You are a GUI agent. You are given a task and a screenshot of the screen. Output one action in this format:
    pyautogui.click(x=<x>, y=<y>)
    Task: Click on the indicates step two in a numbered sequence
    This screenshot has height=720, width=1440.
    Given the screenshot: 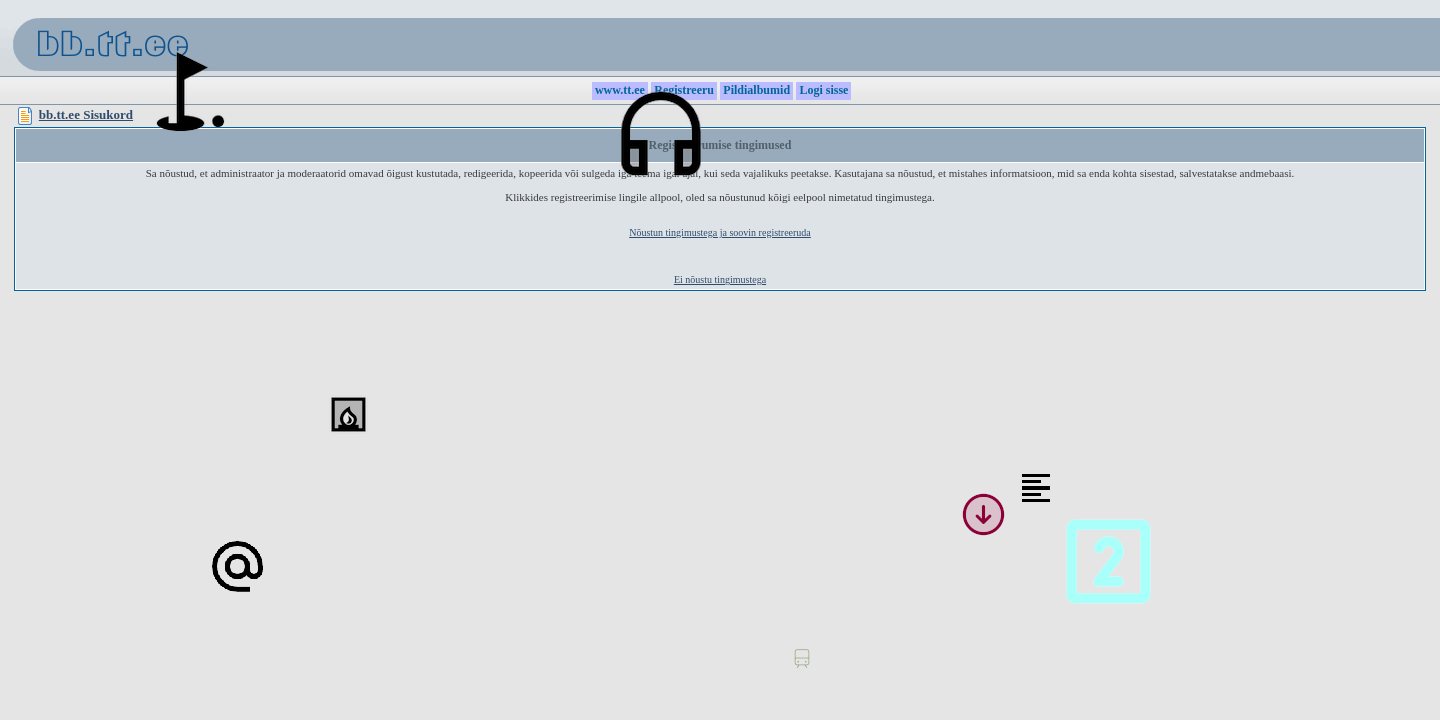 What is the action you would take?
    pyautogui.click(x=1108, y=561)
    